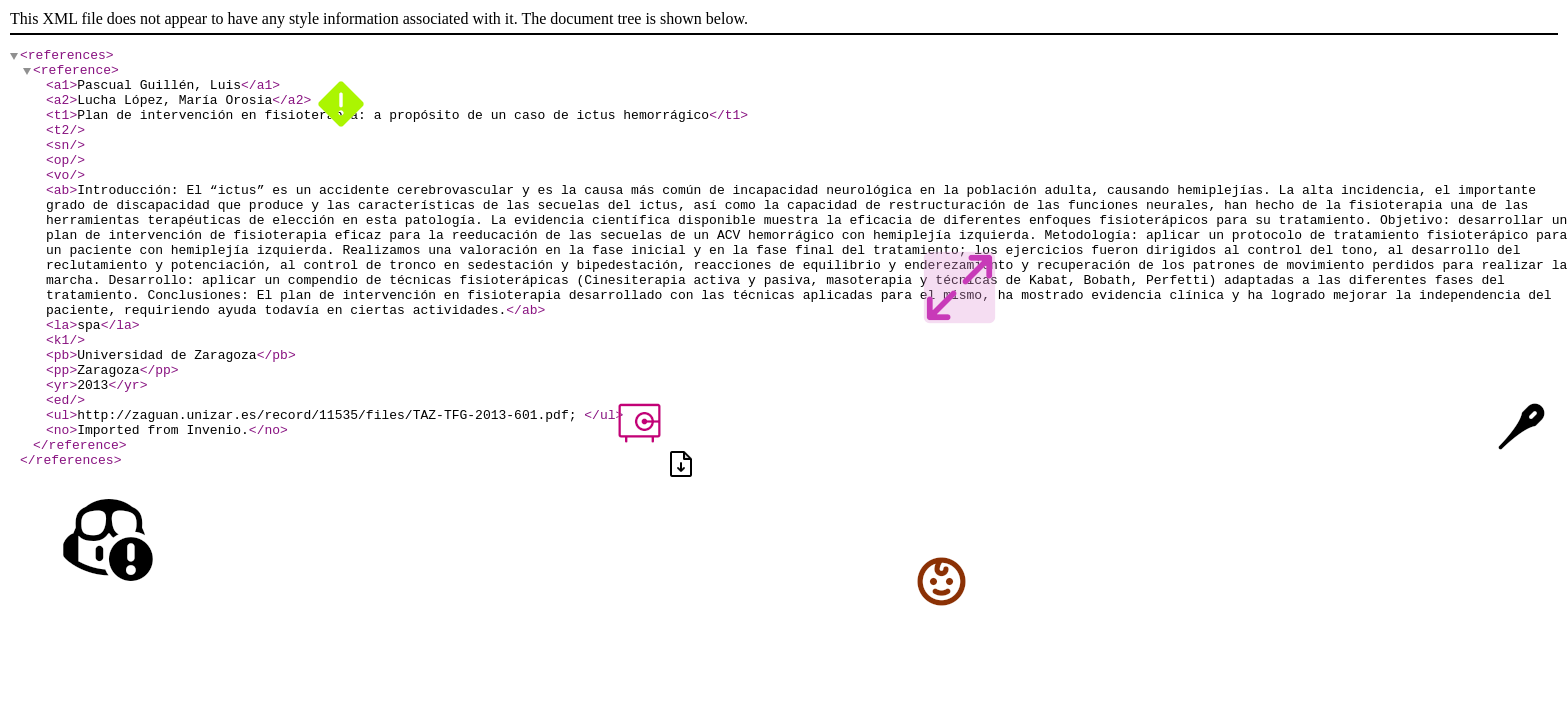 The height and width of the screenshot is (720, 1568). I want to click on download a file, so click(681, 464).